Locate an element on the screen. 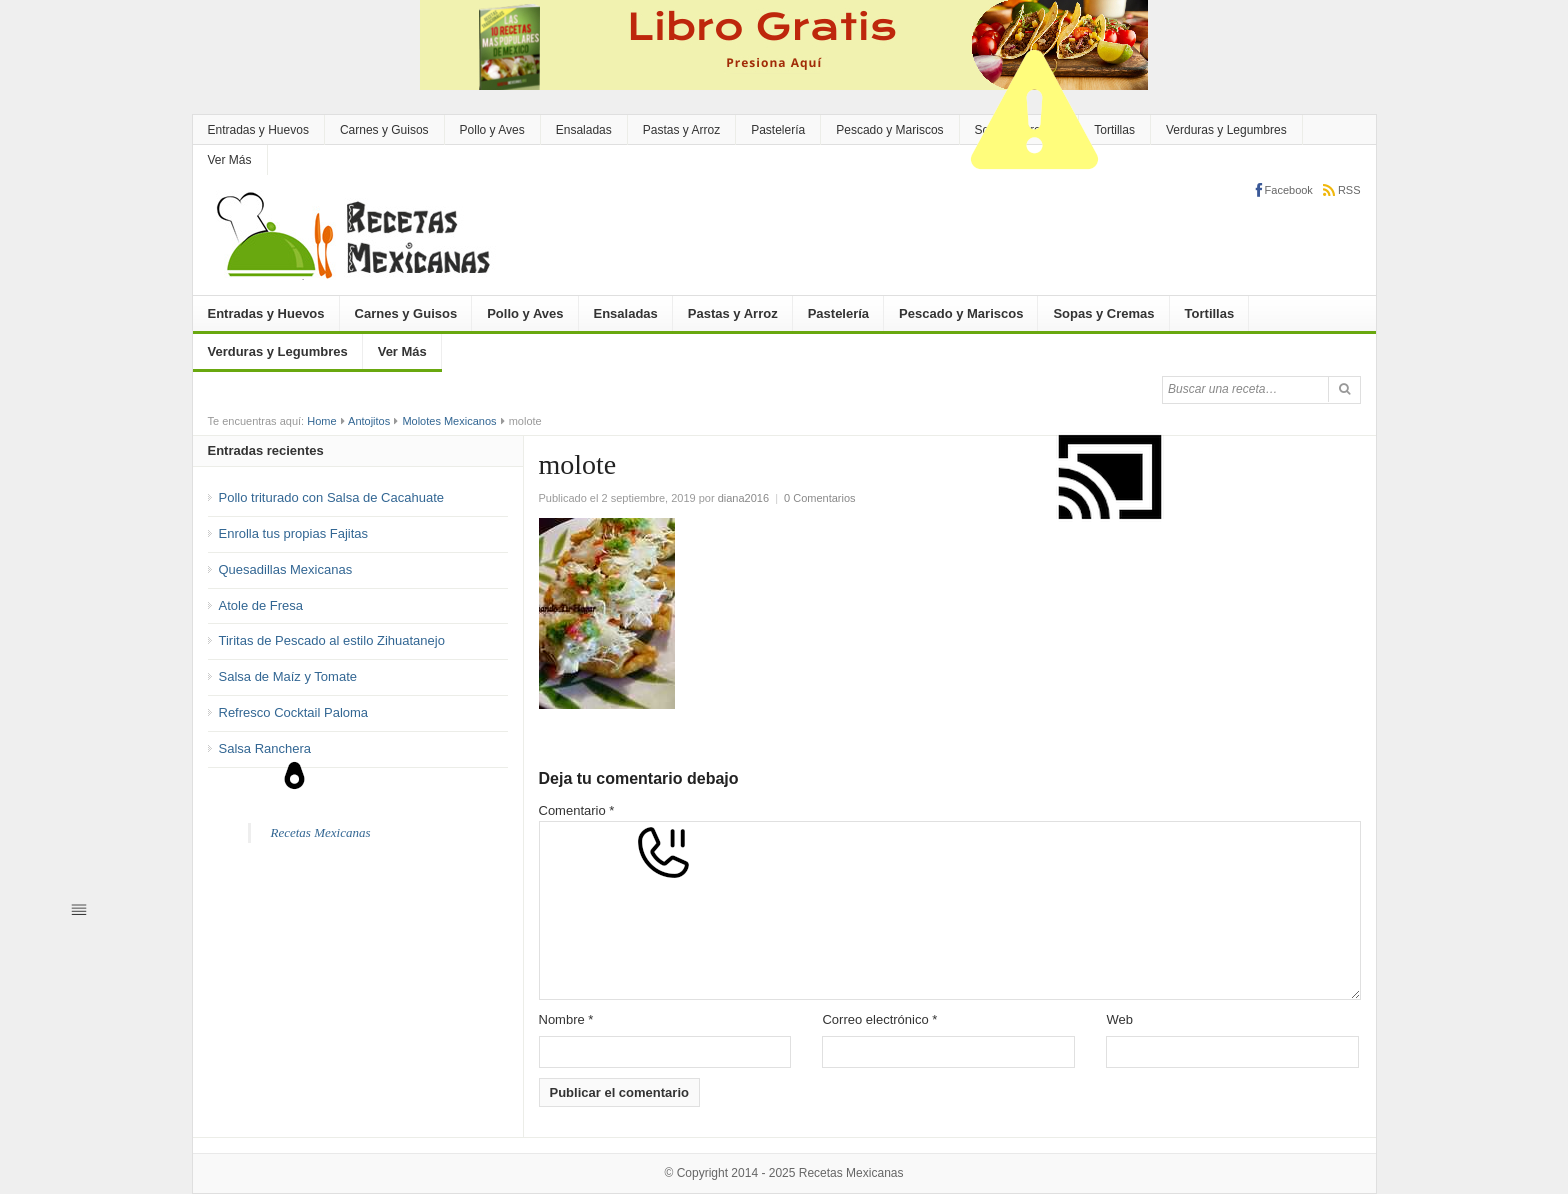 The width and height of the screenshot is (1568, 1194). indicates active casting connection to a display is located at coordinates (1110, 477).